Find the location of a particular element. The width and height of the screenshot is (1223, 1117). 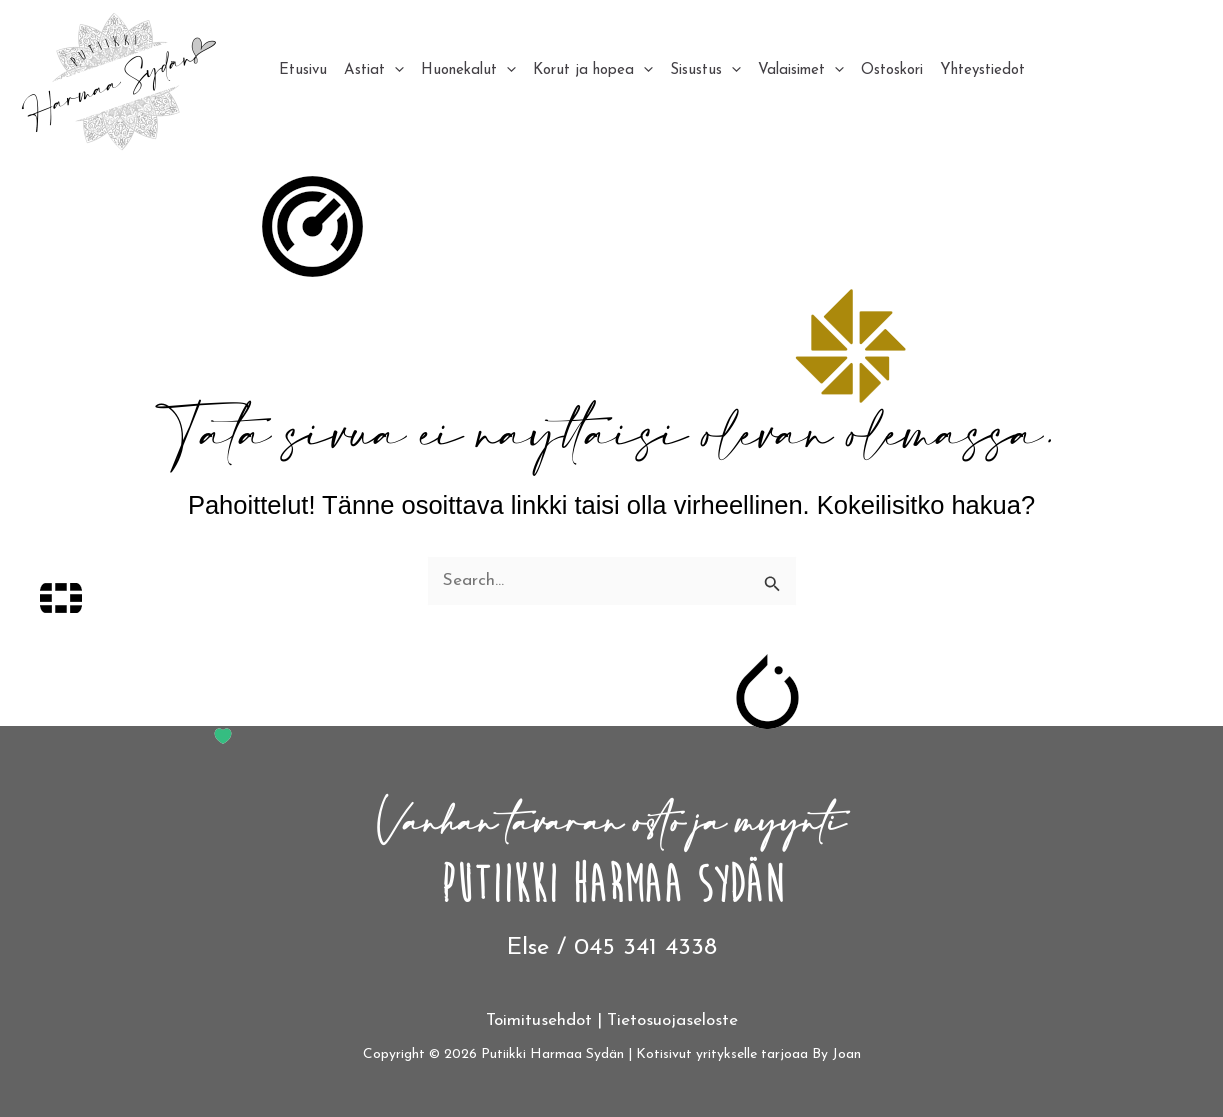

access the dashboard is located at coordinates (312, 226).